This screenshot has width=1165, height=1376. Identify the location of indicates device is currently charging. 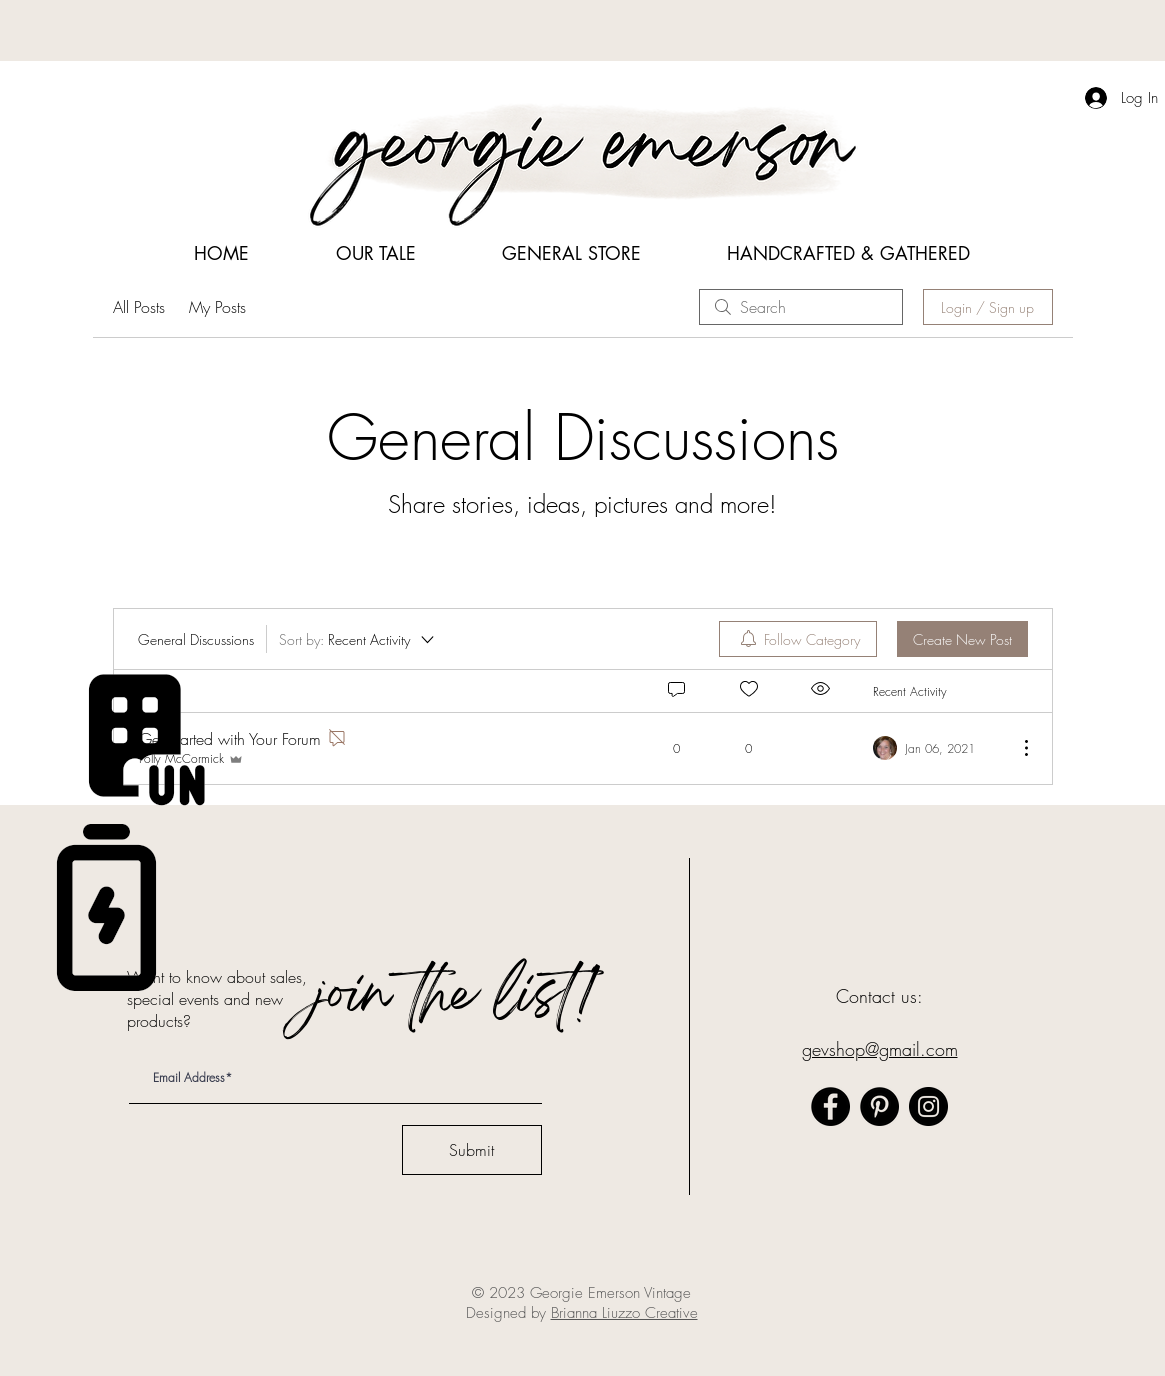
(106, 907).